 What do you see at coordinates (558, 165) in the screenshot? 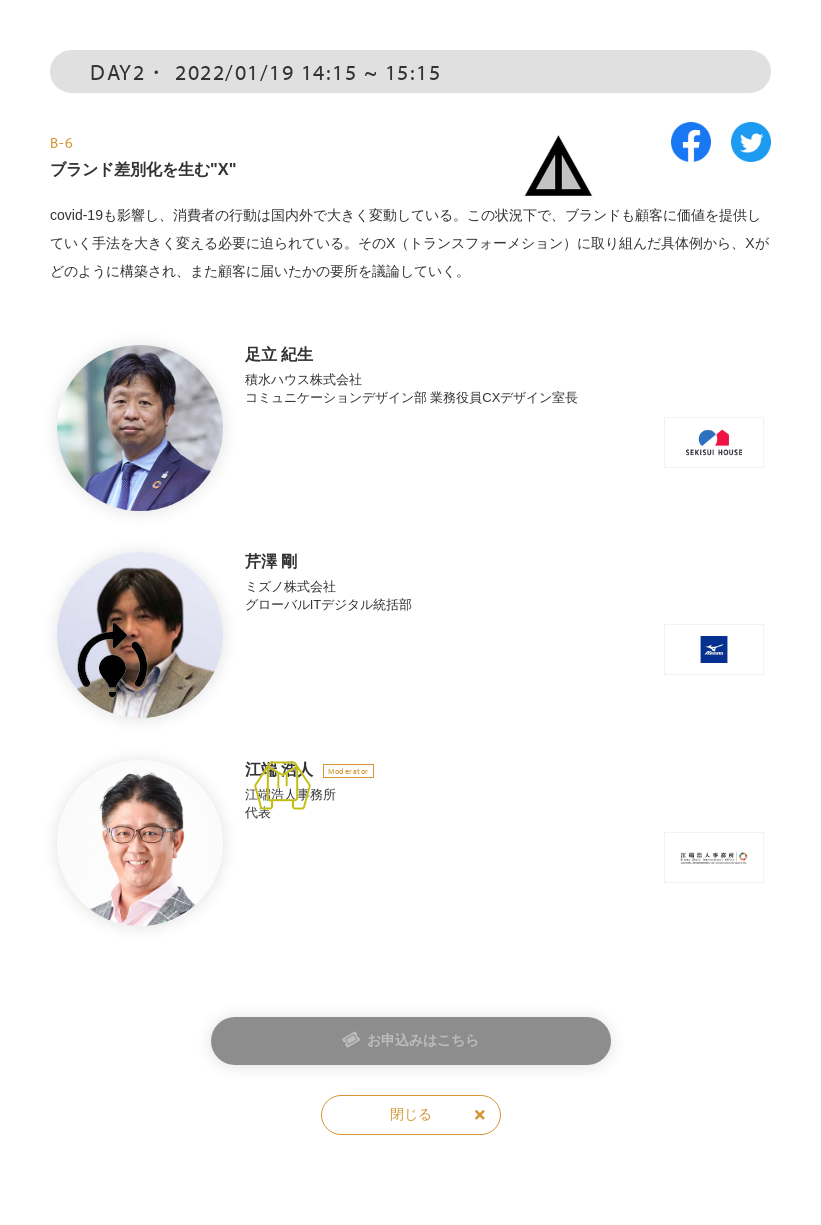
I see `view image details or metadata` at bounding box center [558, 165].